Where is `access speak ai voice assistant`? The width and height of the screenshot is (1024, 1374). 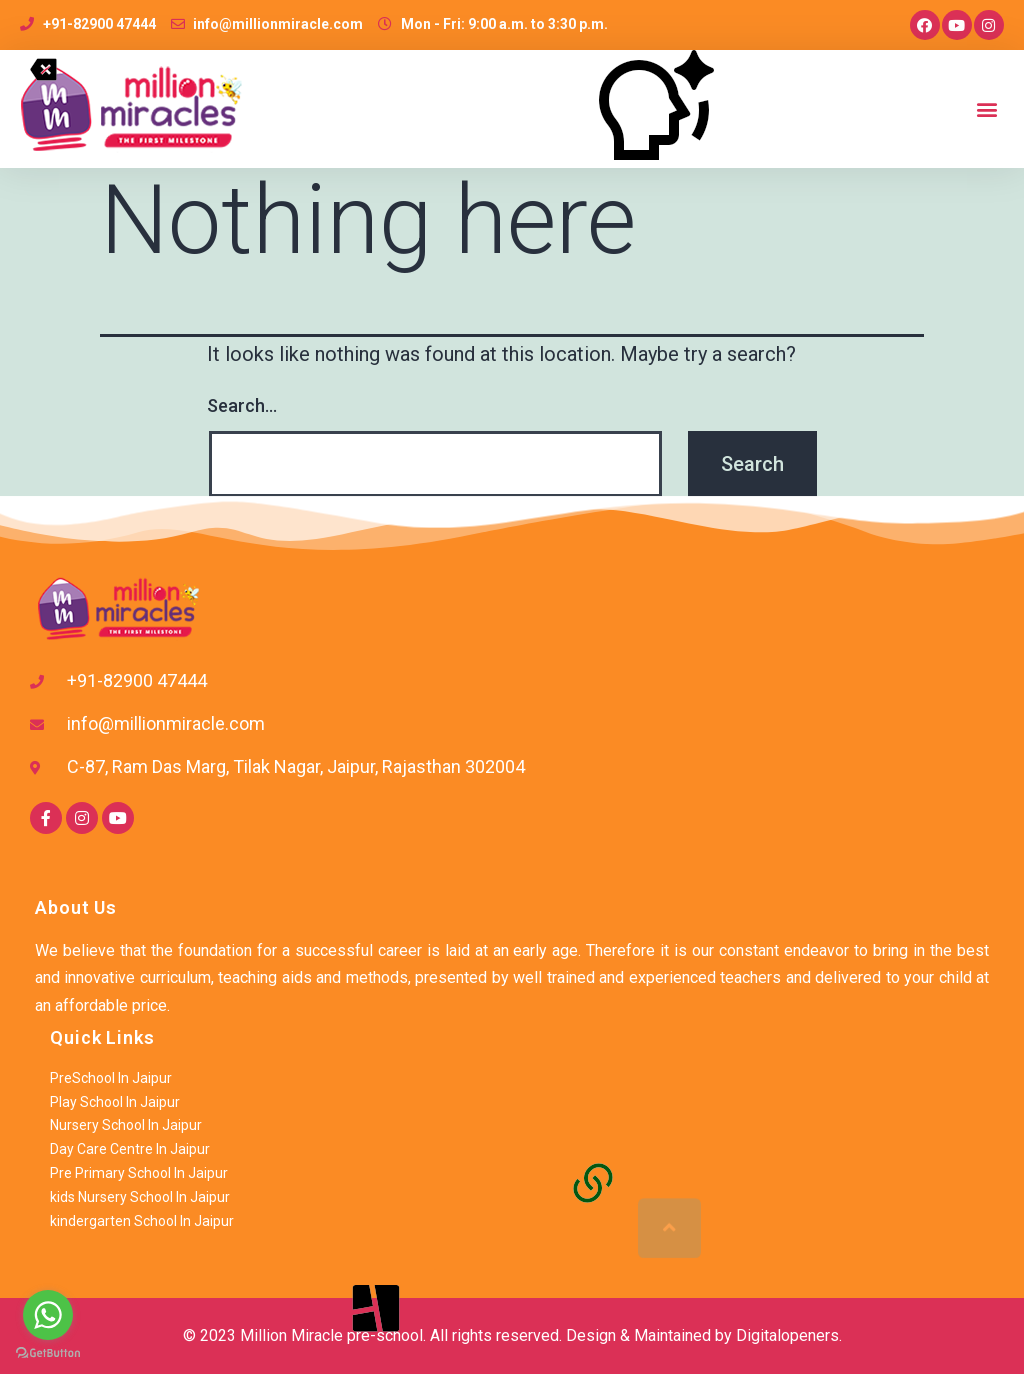
access speak ai voice assistant is located at coordinates (654, 110).